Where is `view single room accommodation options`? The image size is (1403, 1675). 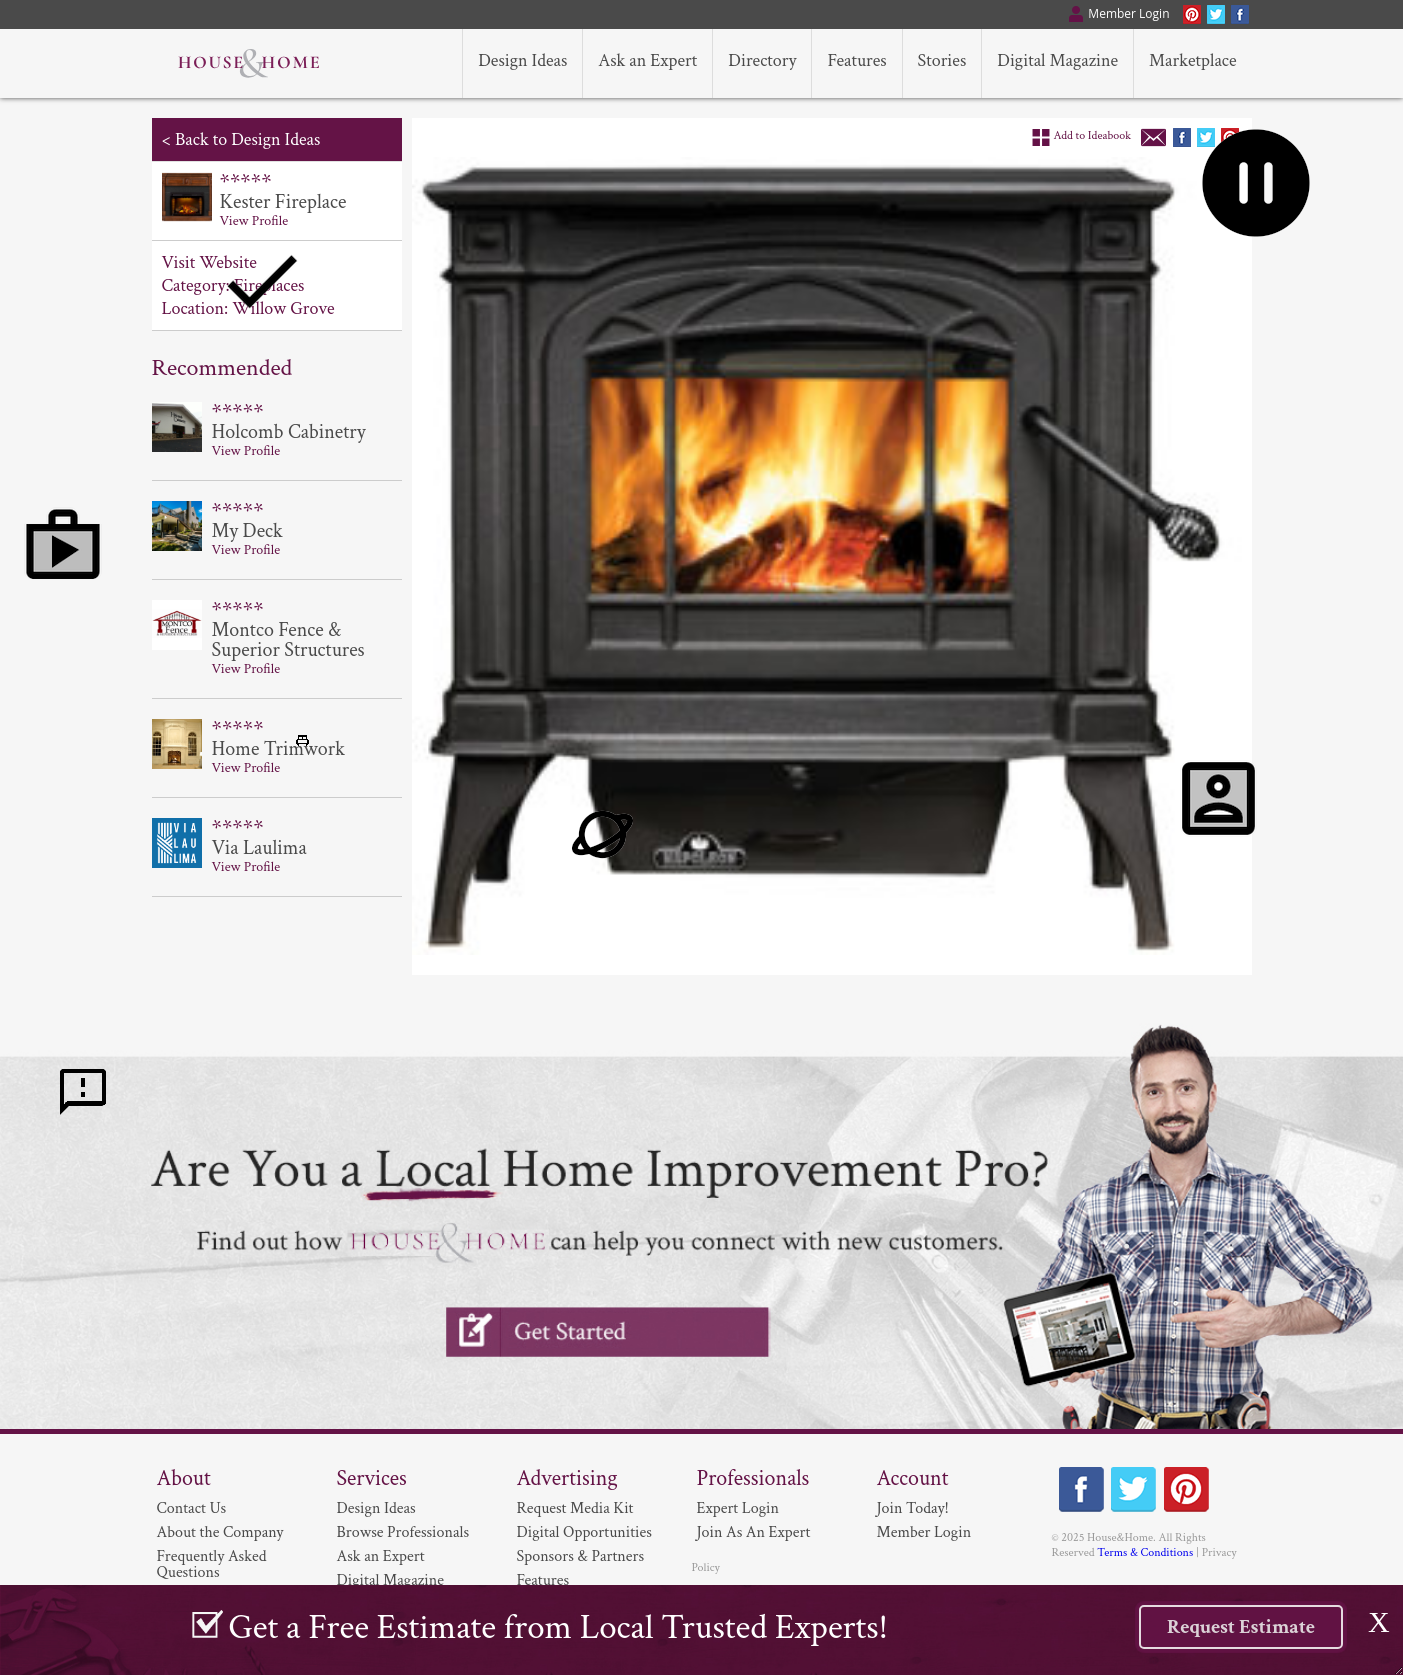 view single room accommodation options is located at coordinates (302, 740).